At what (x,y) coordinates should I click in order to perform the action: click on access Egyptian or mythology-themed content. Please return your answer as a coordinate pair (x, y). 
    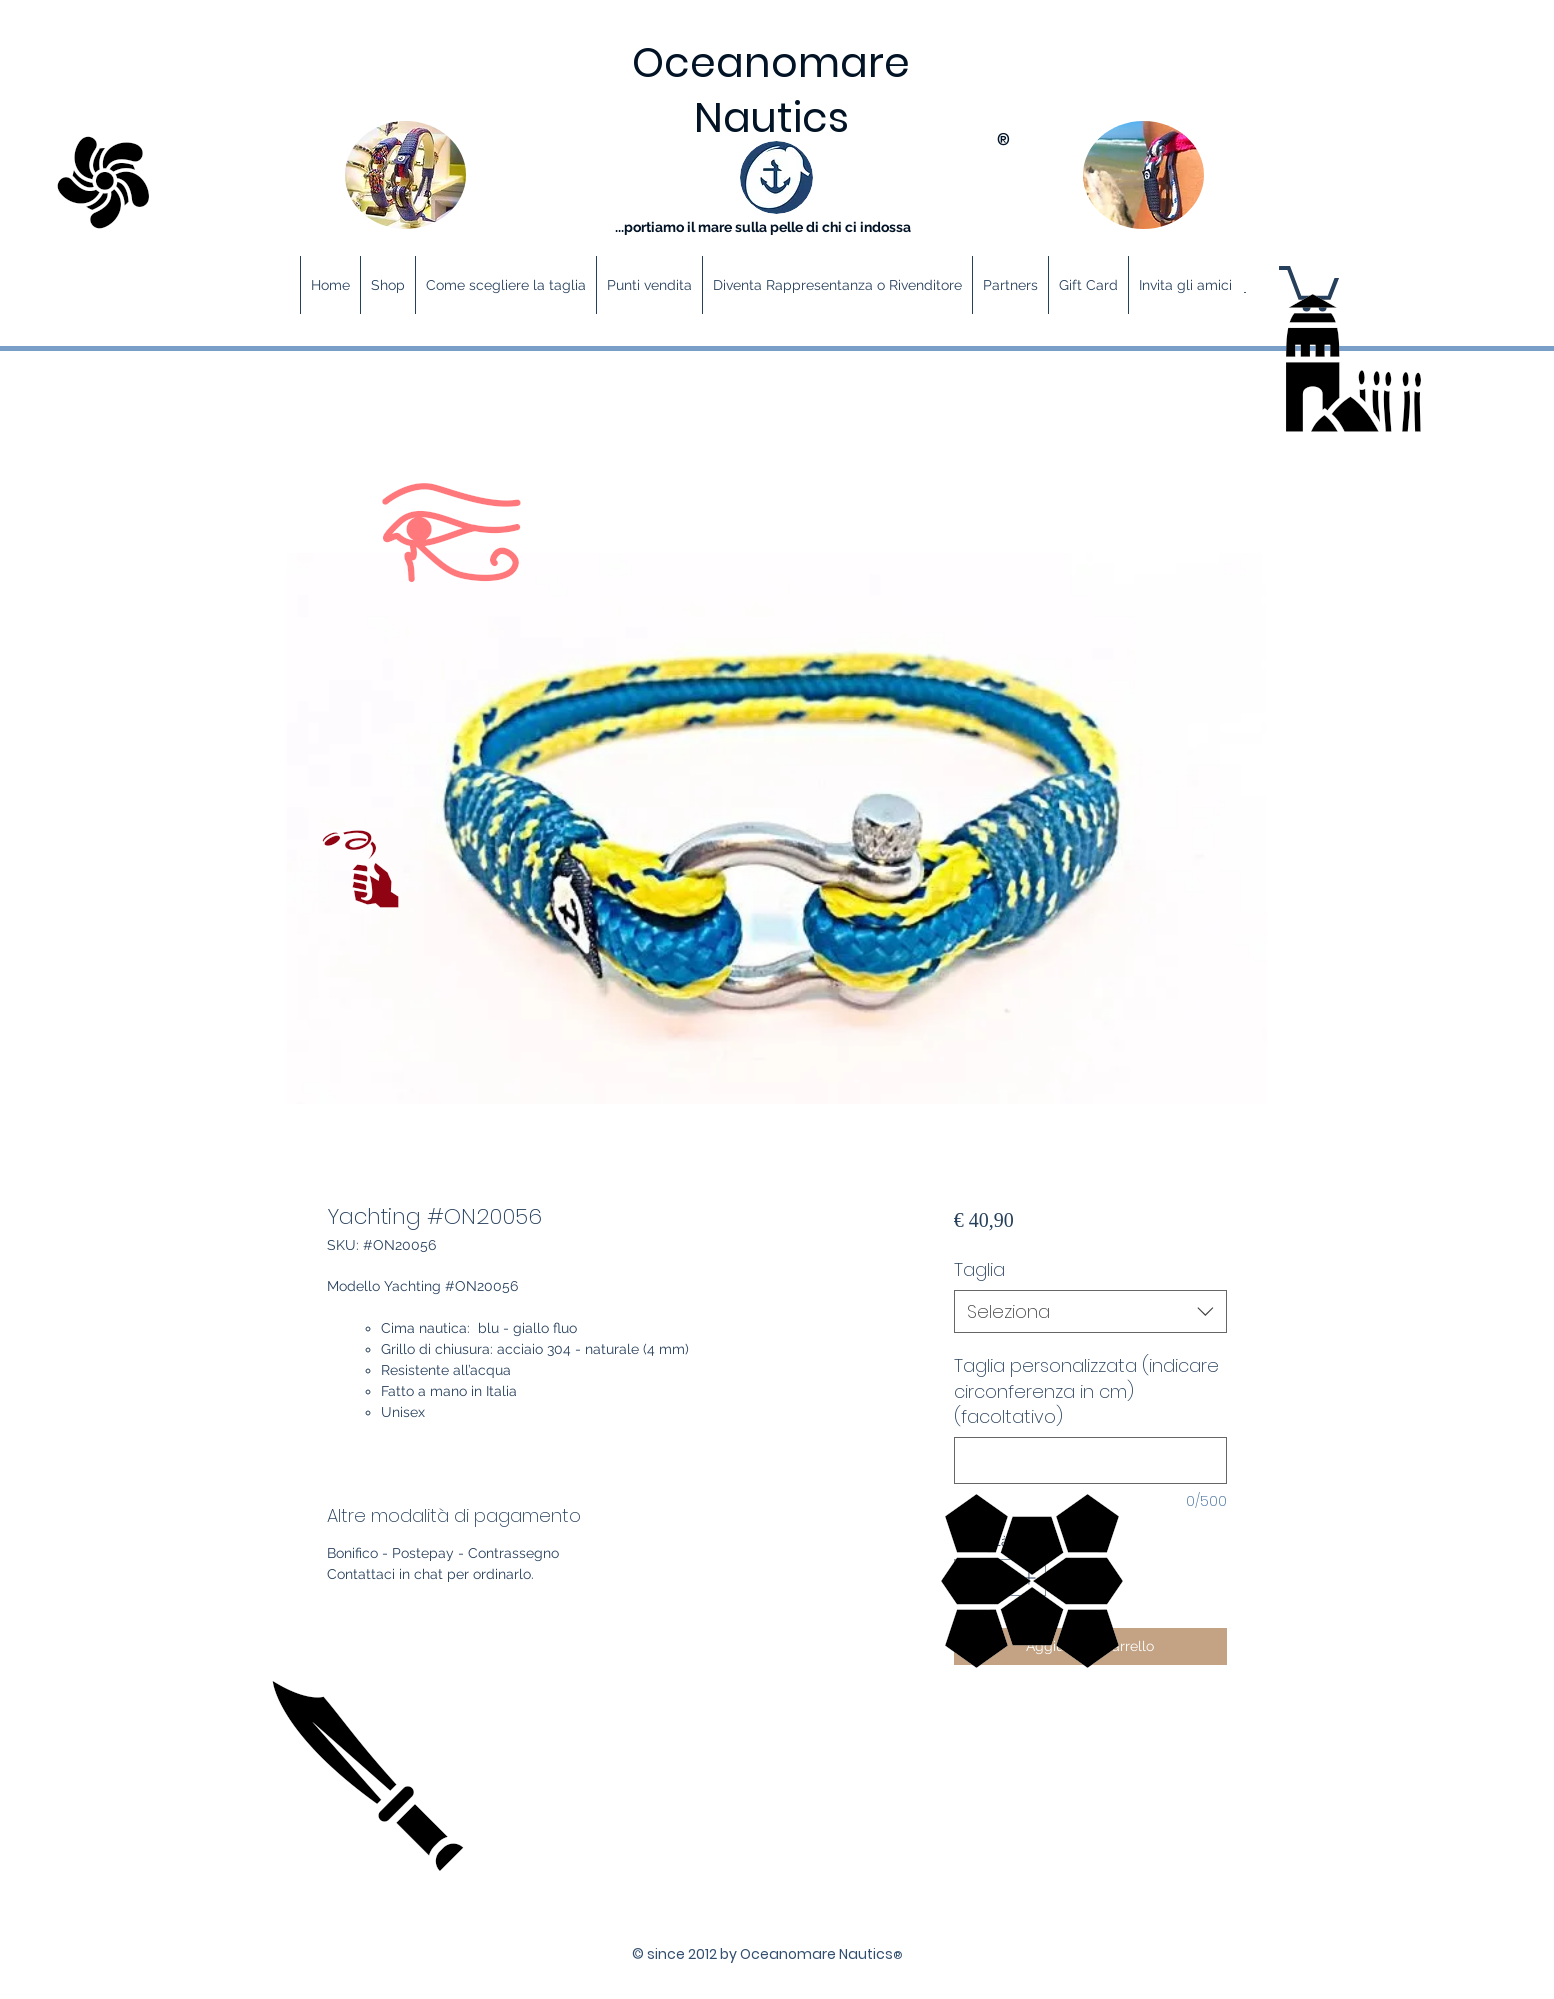
    Looking at the image, I should click on (451, 530).